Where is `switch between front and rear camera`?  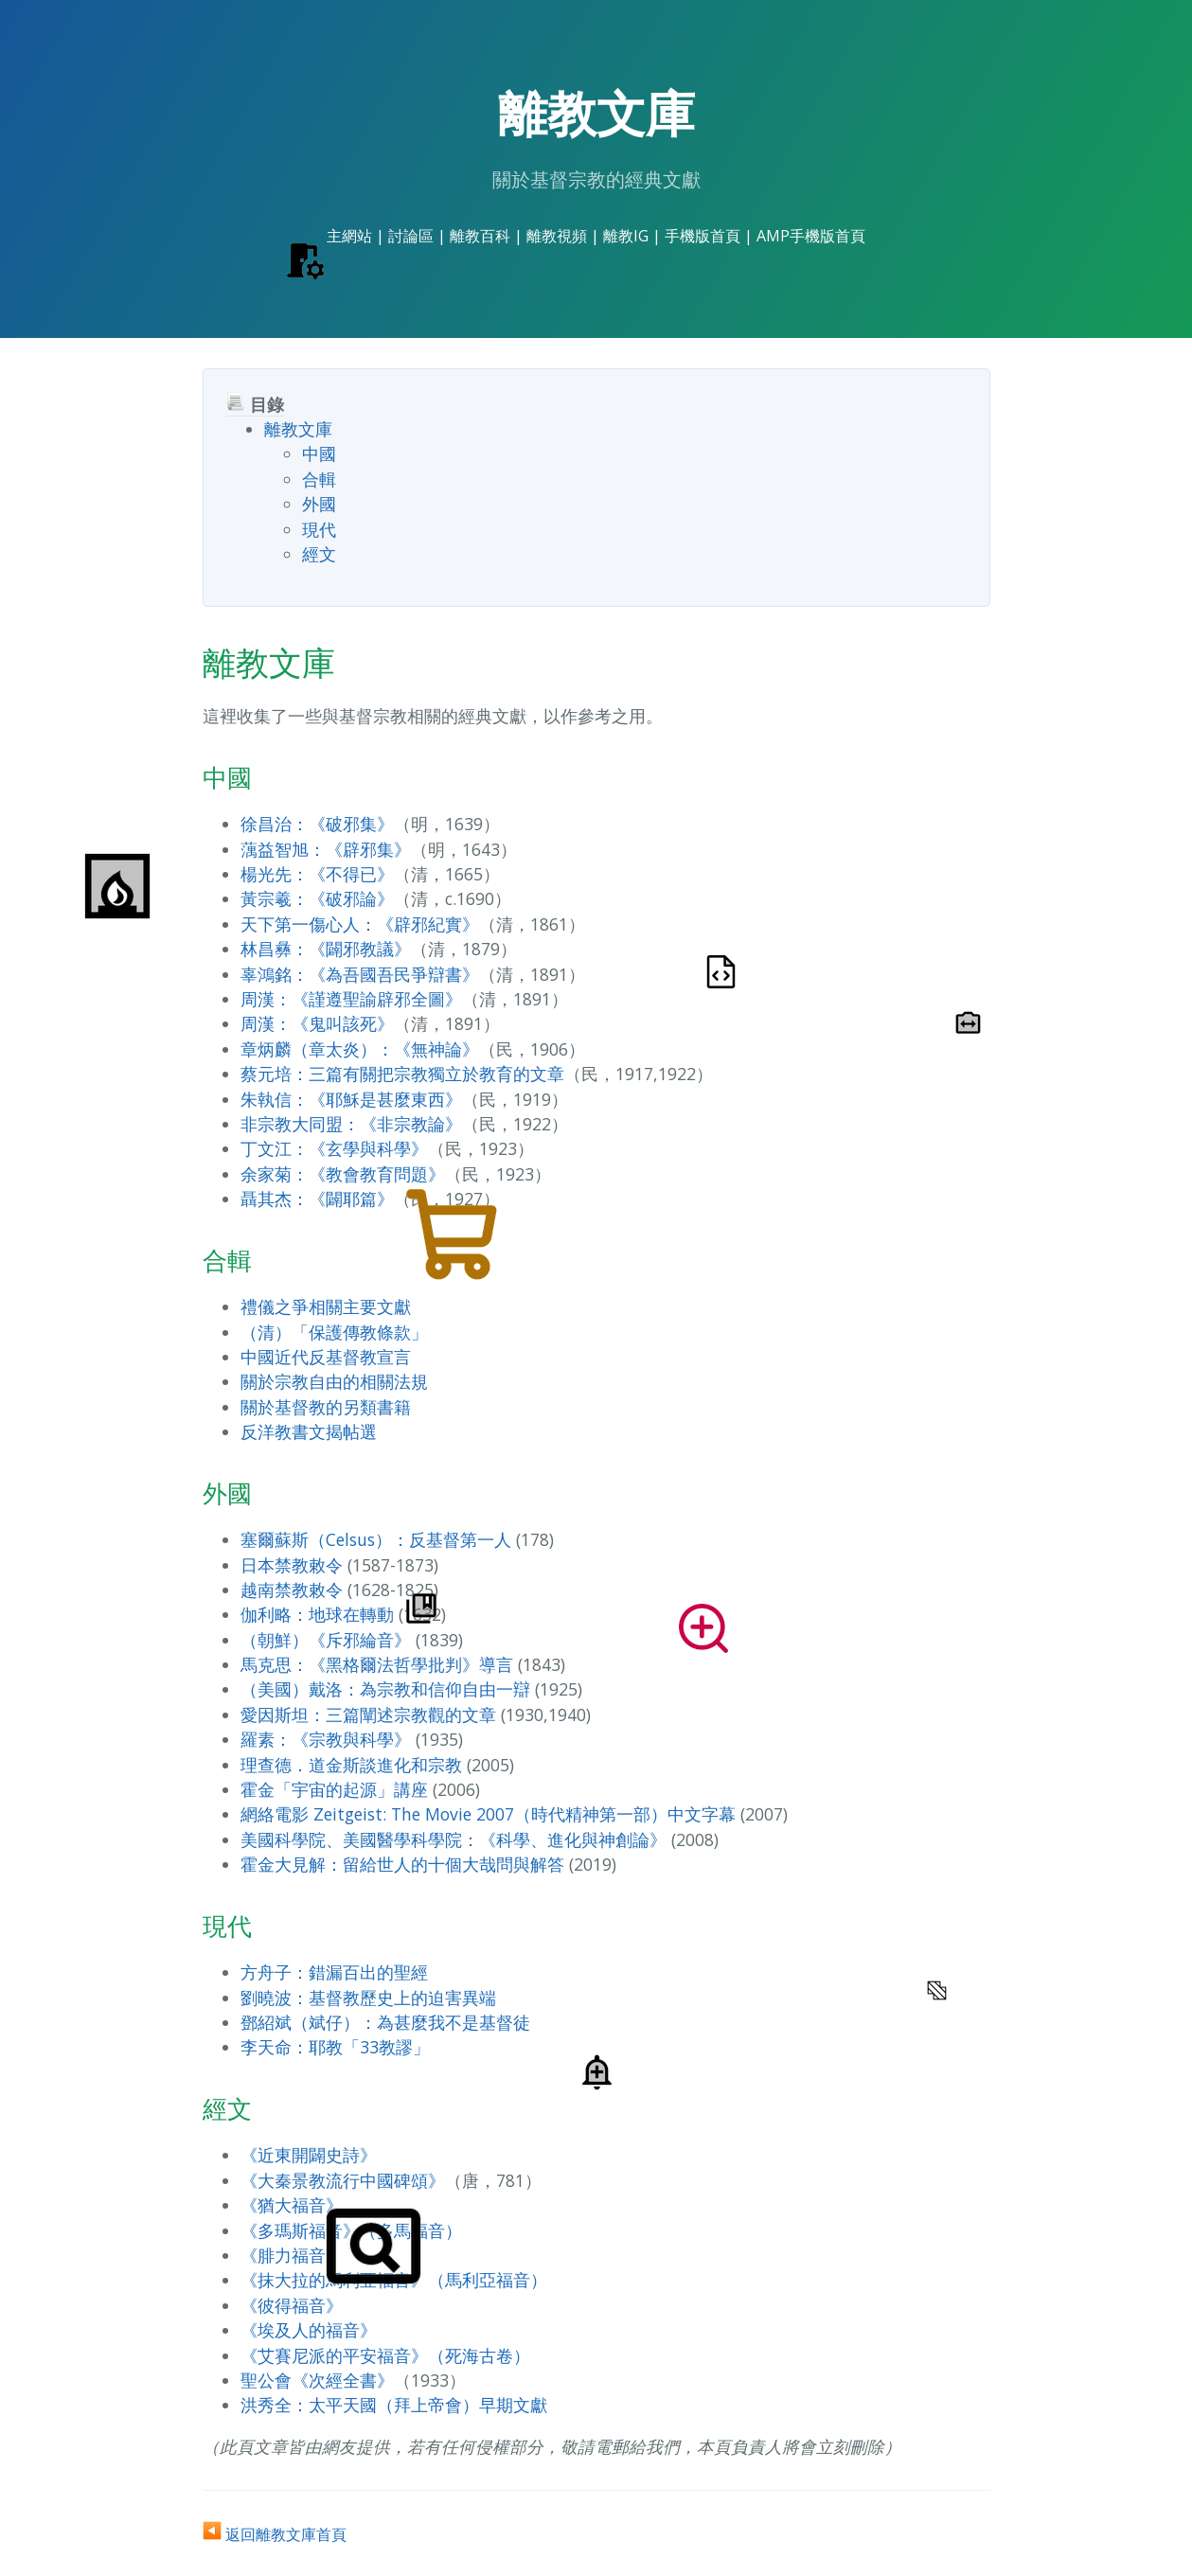
switch between front and rear camera is located at coordinates (968, 1023).